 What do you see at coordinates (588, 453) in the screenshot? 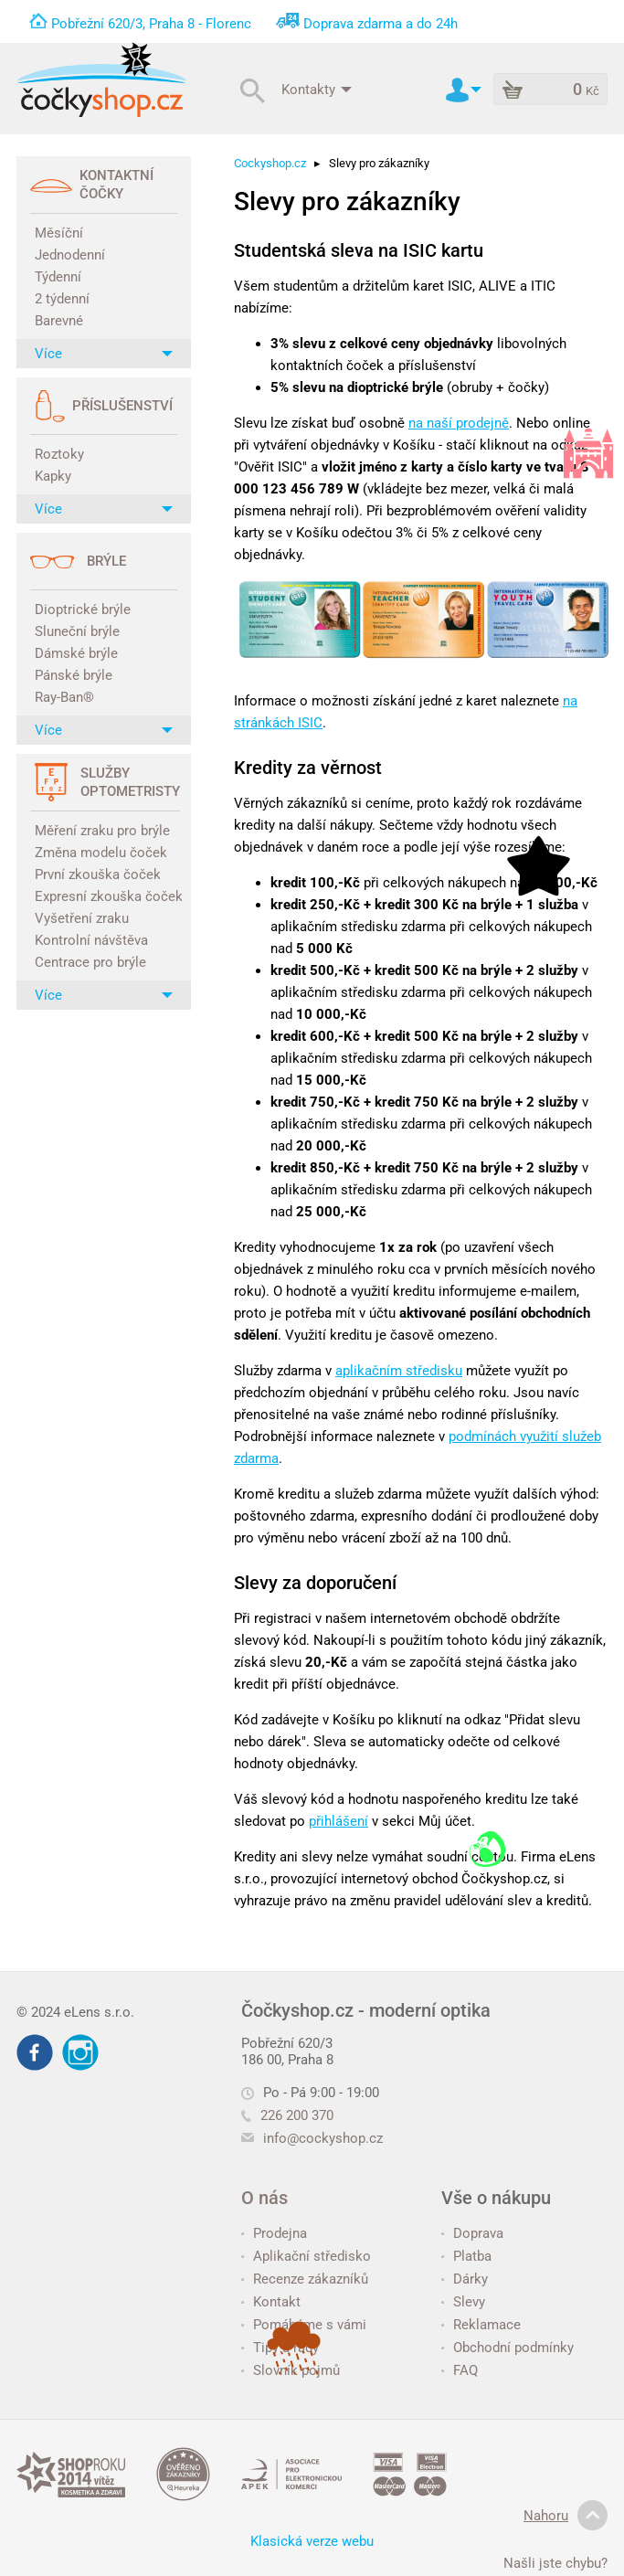
I see `enter the castle or fortress level` at bounding box center [588, 453].